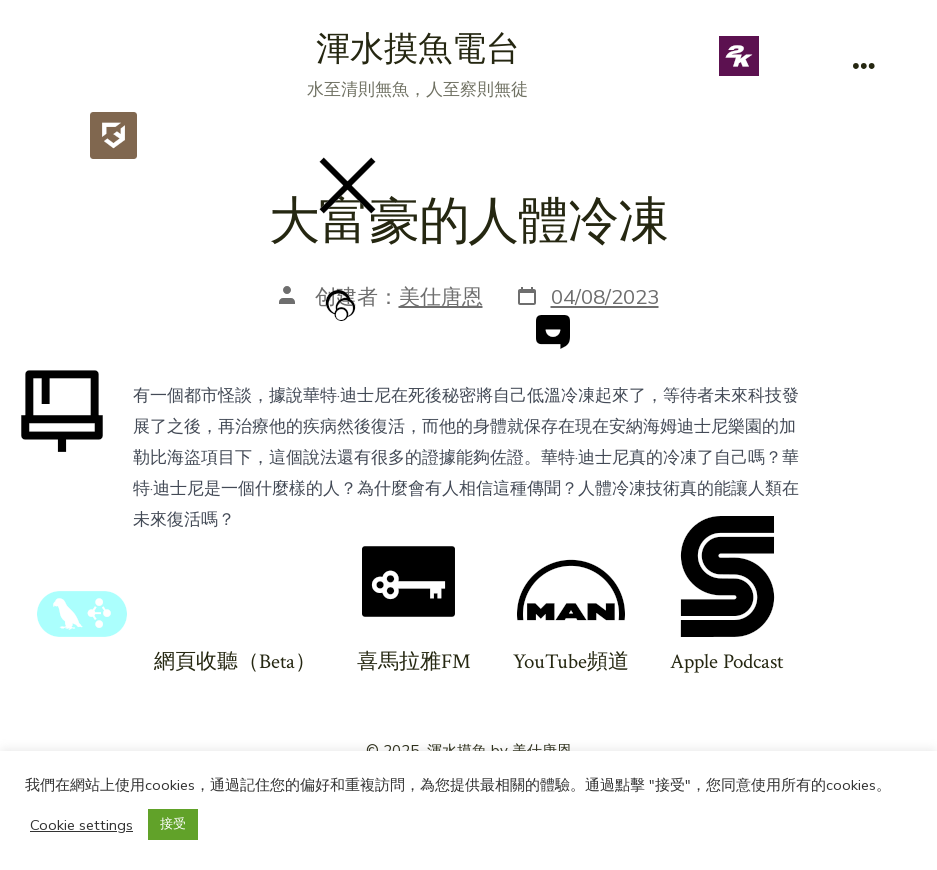 This screenshot has height=870, width=937. What do you see at coordinates (62, 407) in the screenshot?
I see `access brush or painting tools` at bounding box center [62, 407].